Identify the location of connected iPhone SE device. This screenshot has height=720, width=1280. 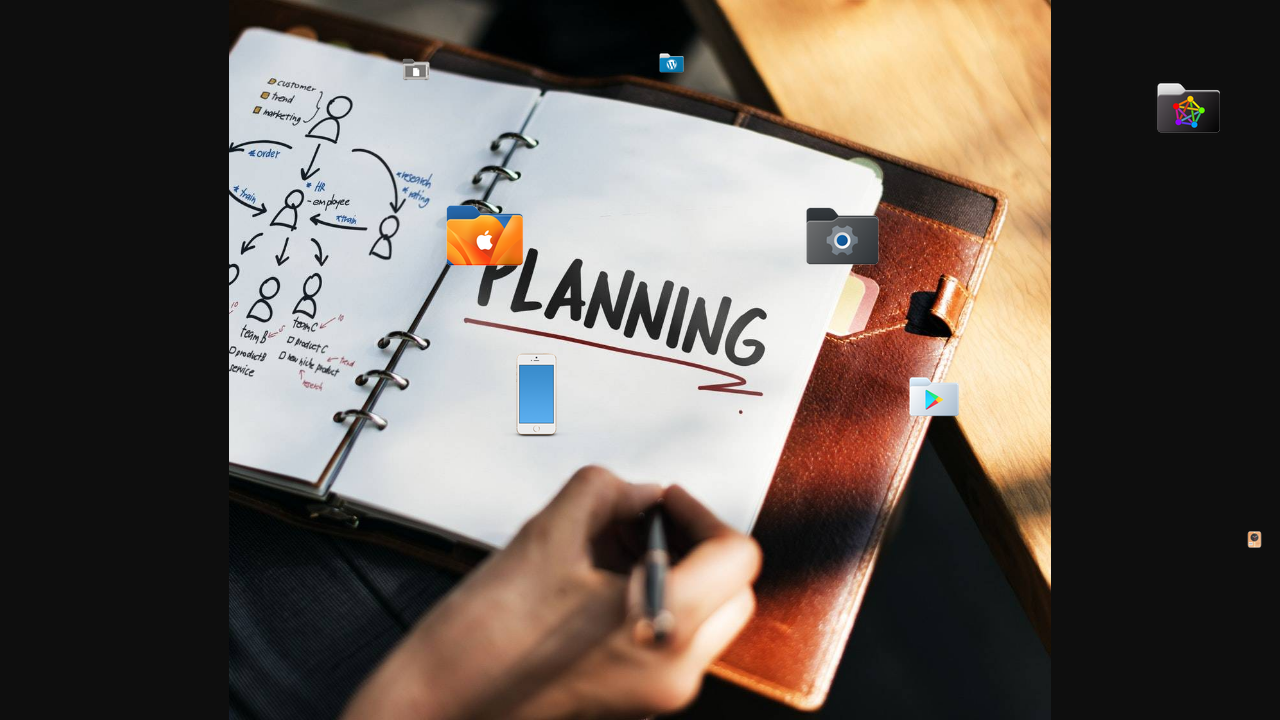
(536, 395).